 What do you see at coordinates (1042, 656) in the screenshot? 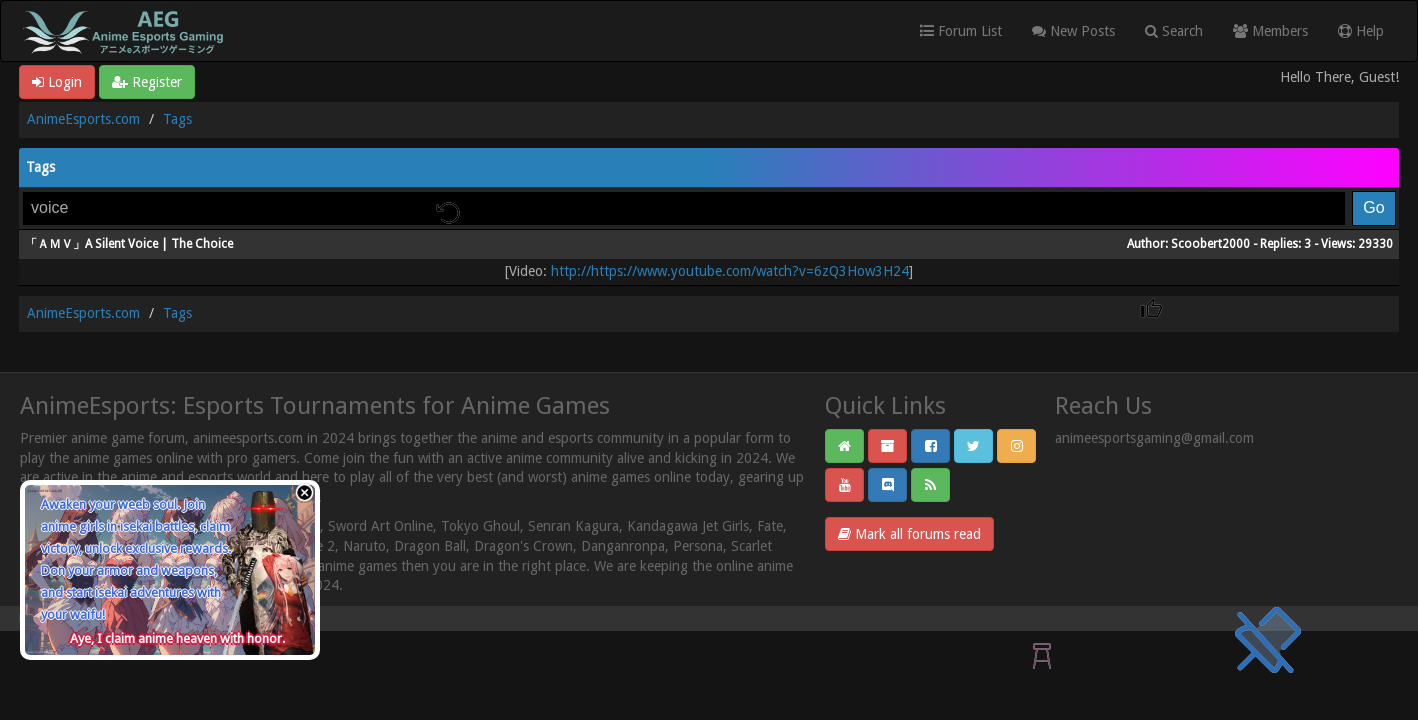
I see `browse furniture or seating options` at bounding box center [1042, 656].